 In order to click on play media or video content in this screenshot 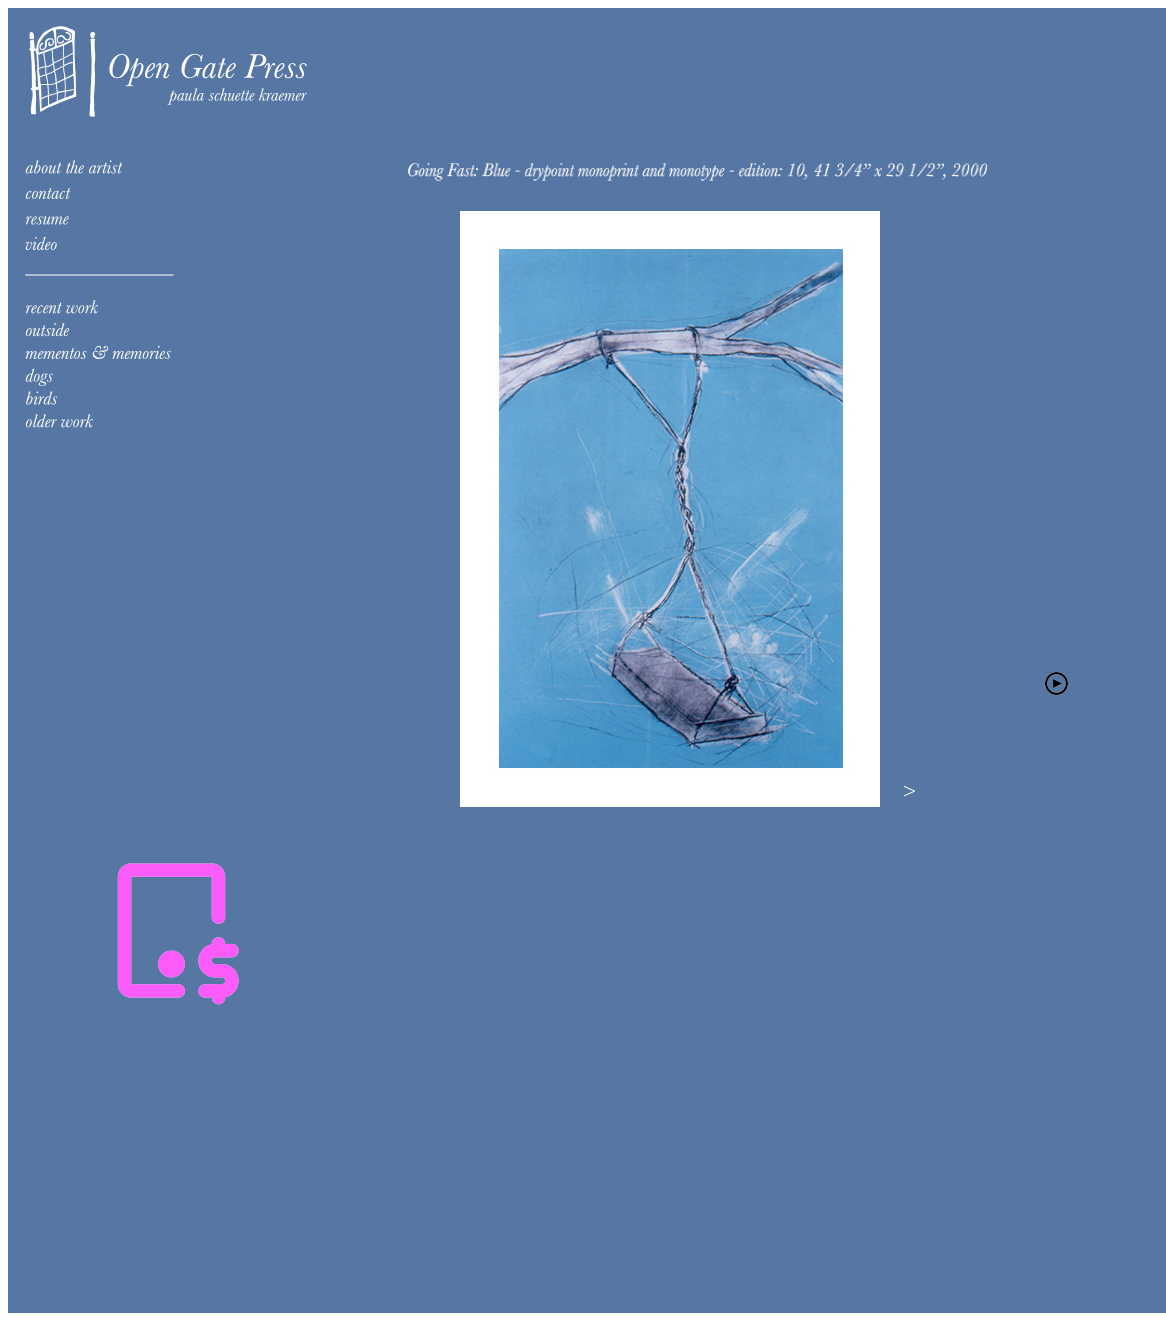, I will do `click(1056, 683)`.